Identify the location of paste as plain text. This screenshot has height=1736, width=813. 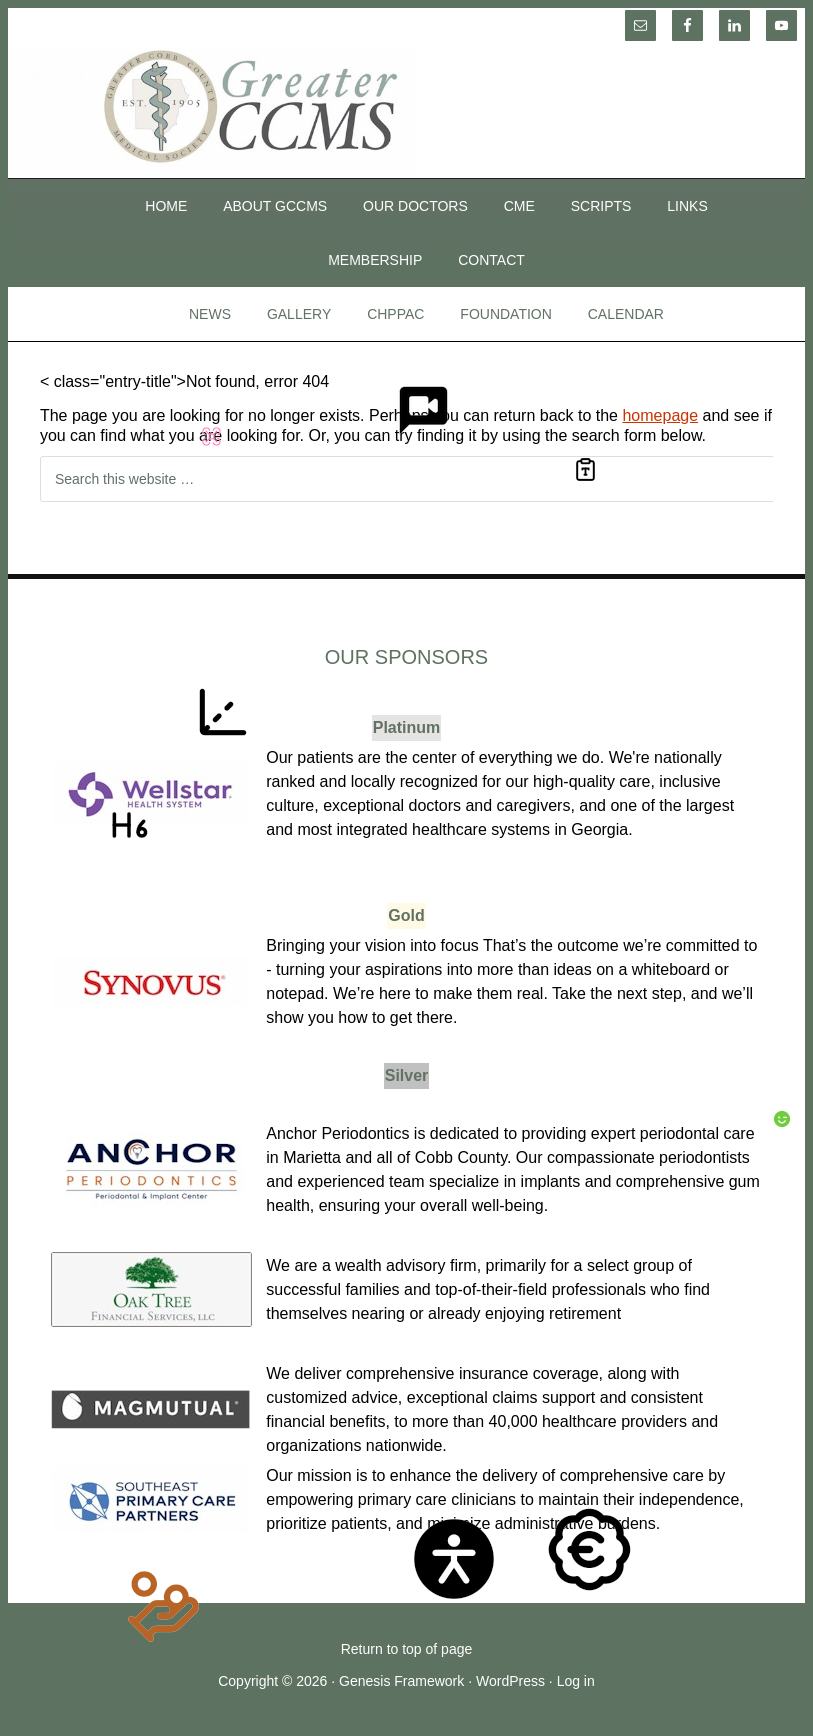
(585, 469).